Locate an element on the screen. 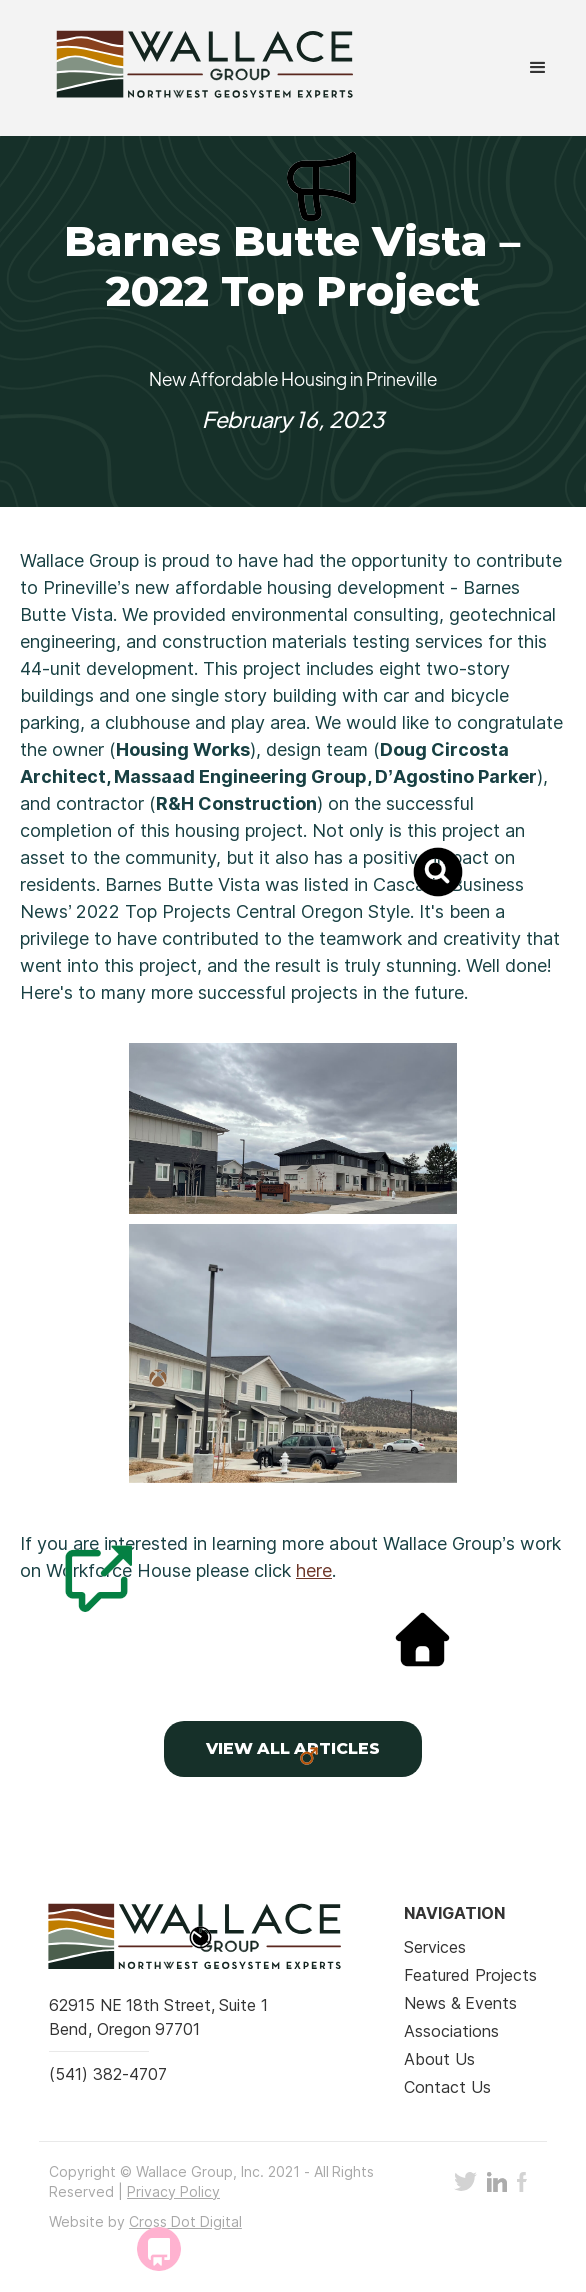  open Xbox app is located at coordinates (158, 1378).